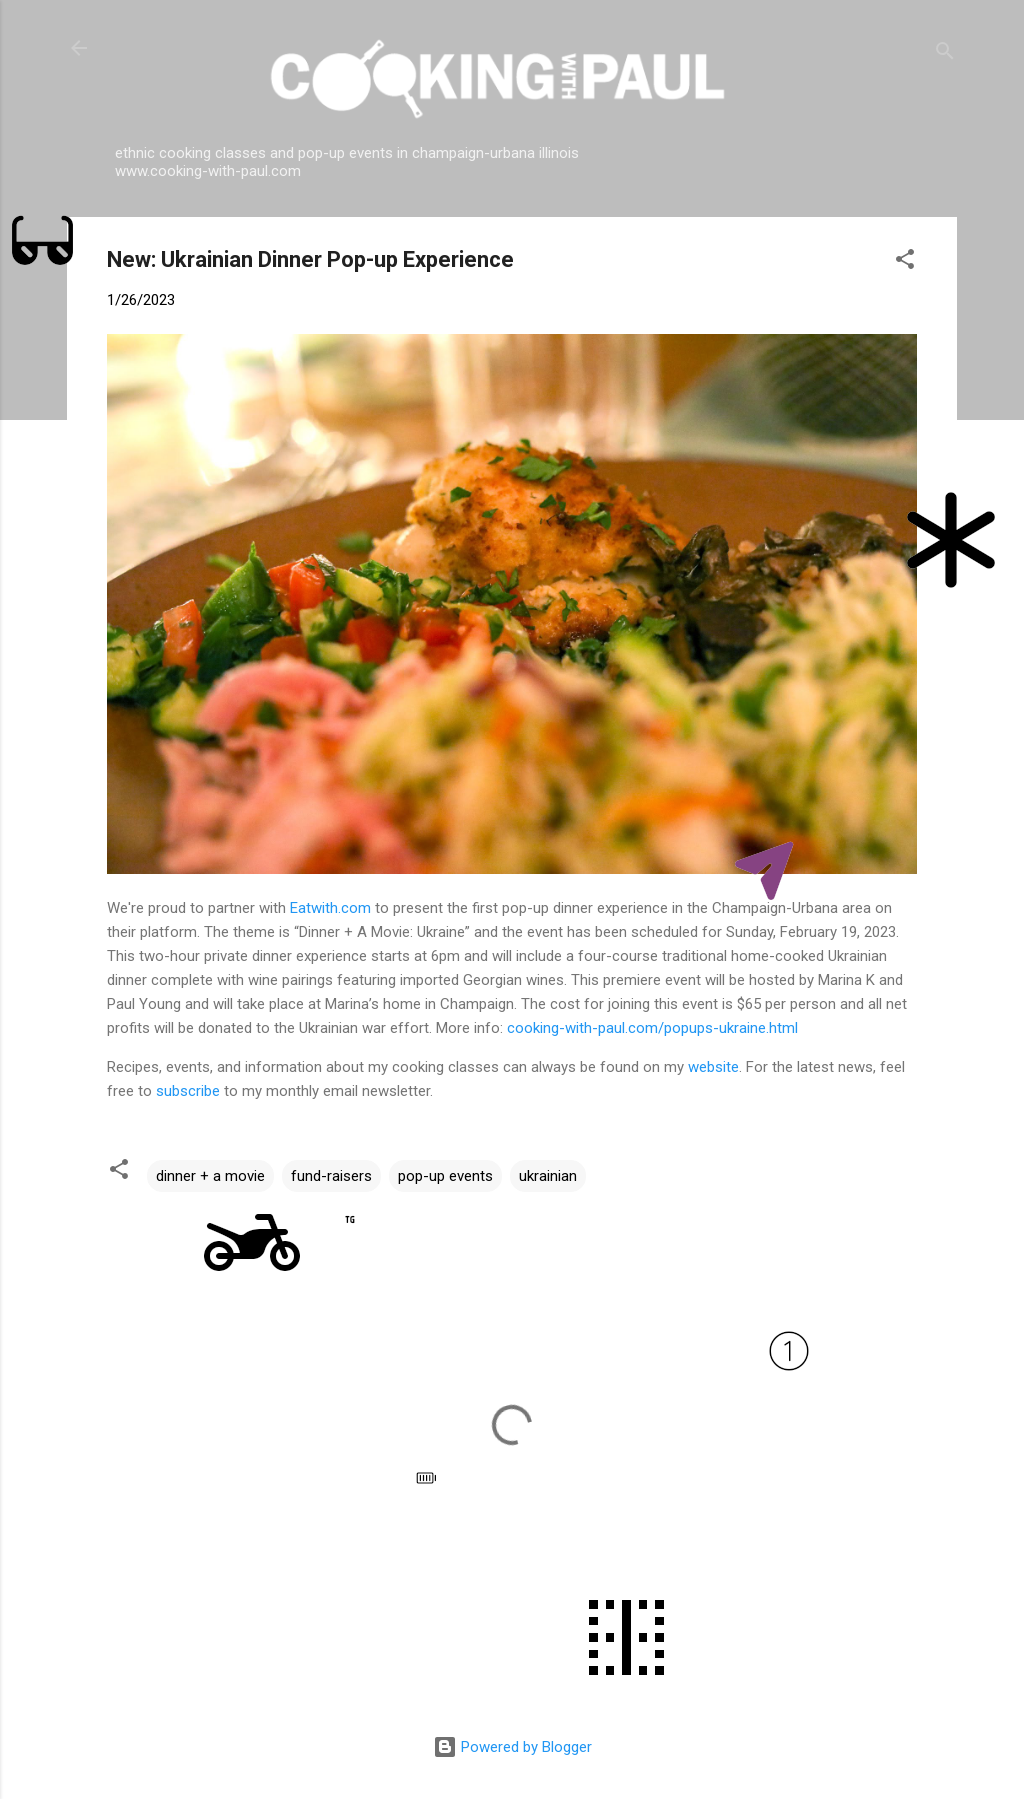  Describe the element at coordinates (252, 1244) in the screenshot. I see `select motorcycle as vehicle type` at that location.